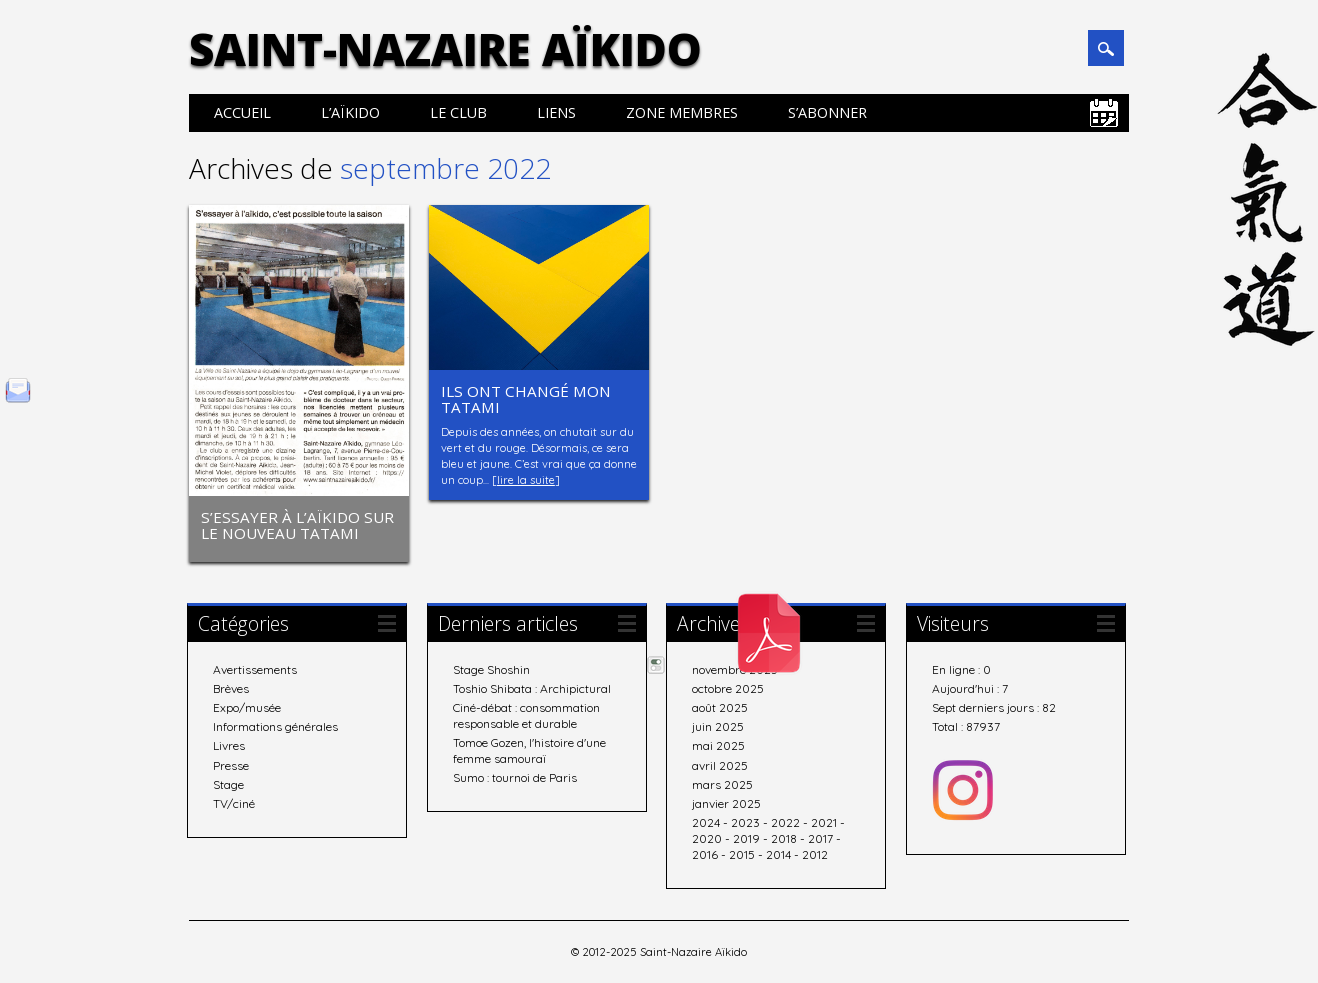 This screenshot has height=983, width=1318. Describe the element at coordinates (656, 665) in the screenshot. I see `open gnome tweaks to customize desktop settings` at that location.